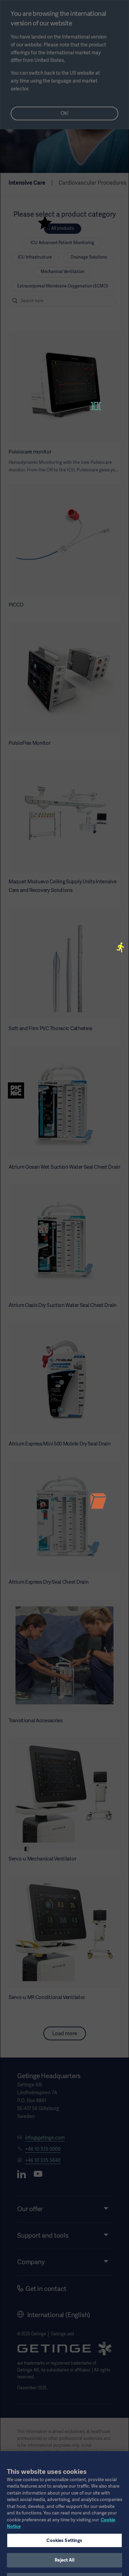 This screenshot has width=129, height=2576. Describe the element at coordinates (121, 947) in the screenshot. I see `access running or jogging activity tracking` at that location.